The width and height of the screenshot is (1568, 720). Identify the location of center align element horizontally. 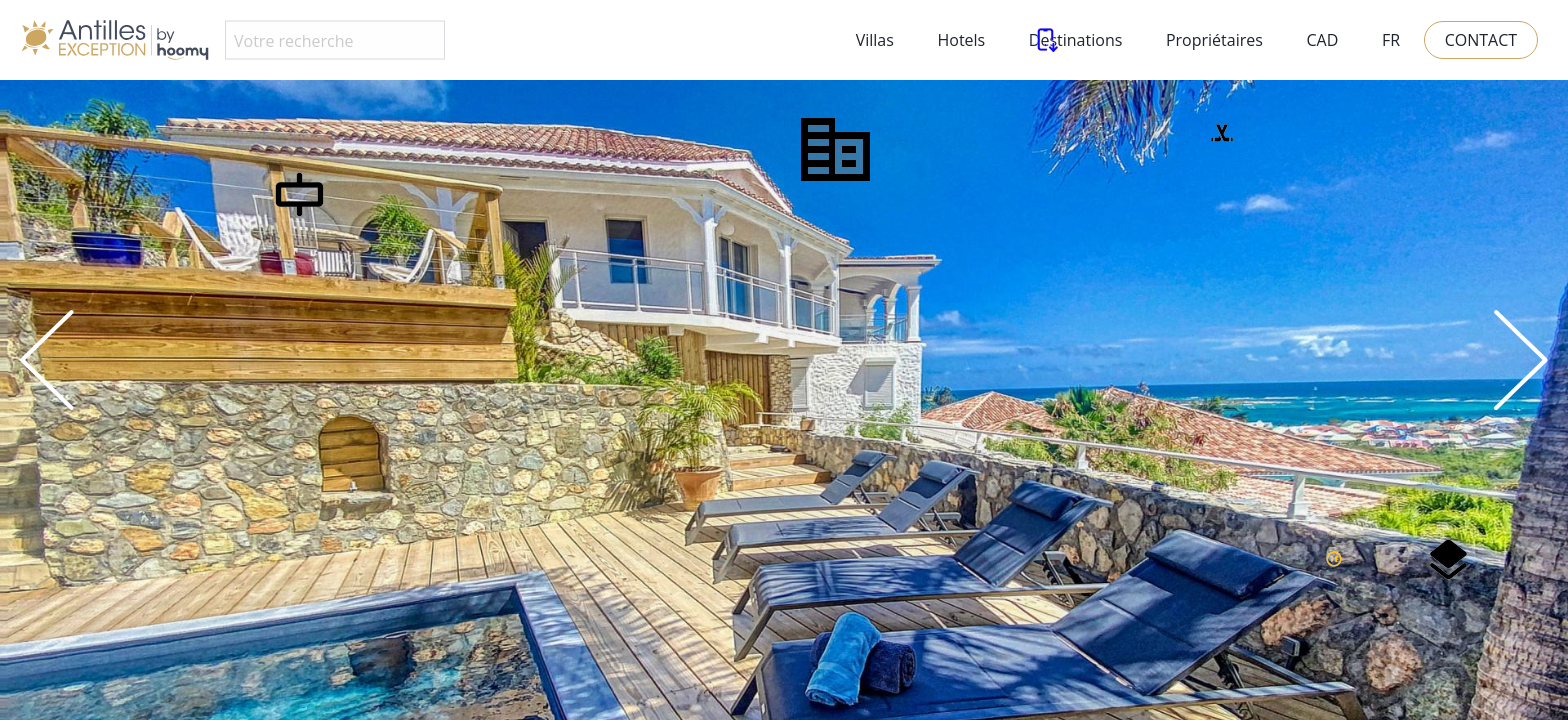
(299, 194).